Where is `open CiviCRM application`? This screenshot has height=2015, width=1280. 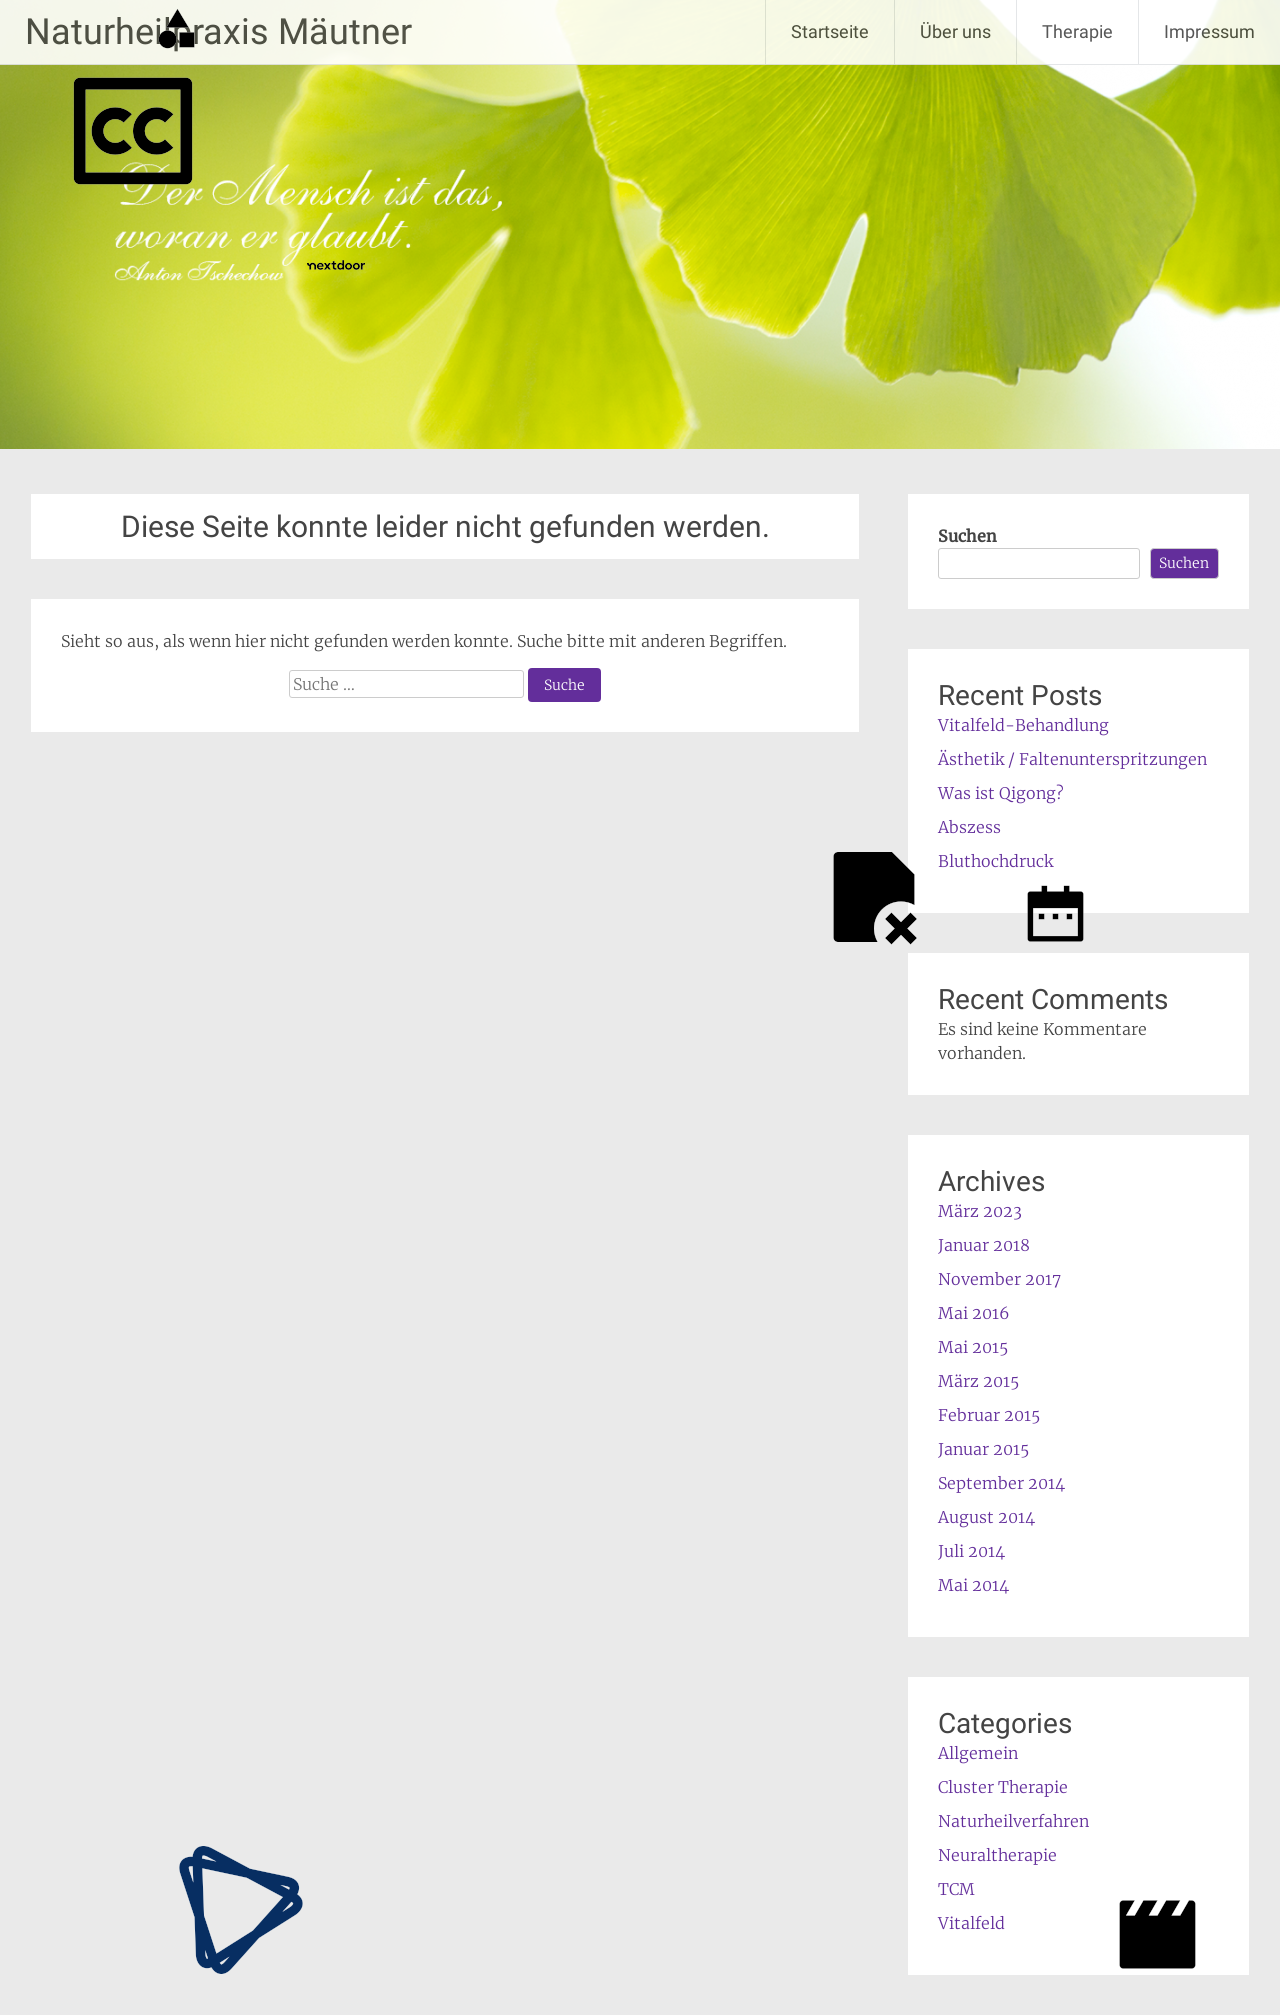
open CiviCRM application is located at coordinates (241, 1910).